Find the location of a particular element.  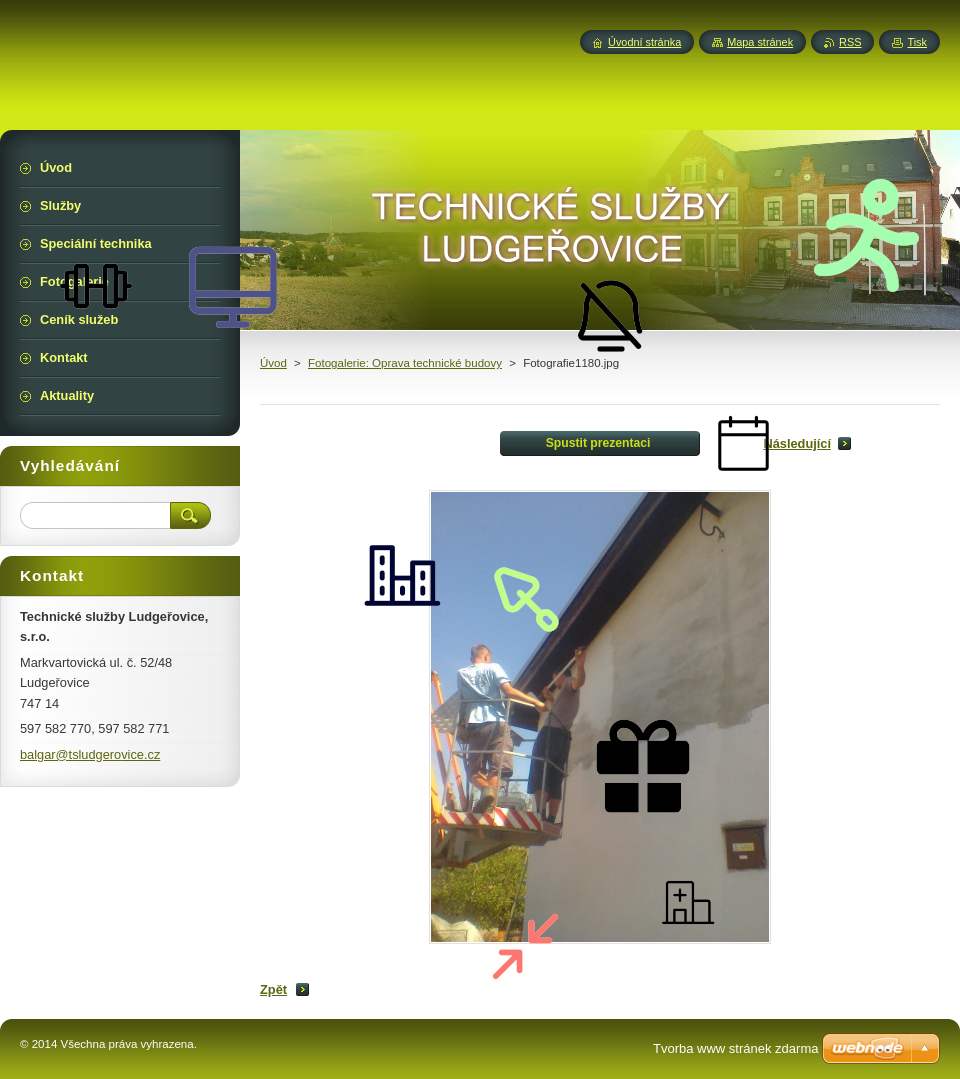

view city or urban locations is located at coordinates (402, 575).